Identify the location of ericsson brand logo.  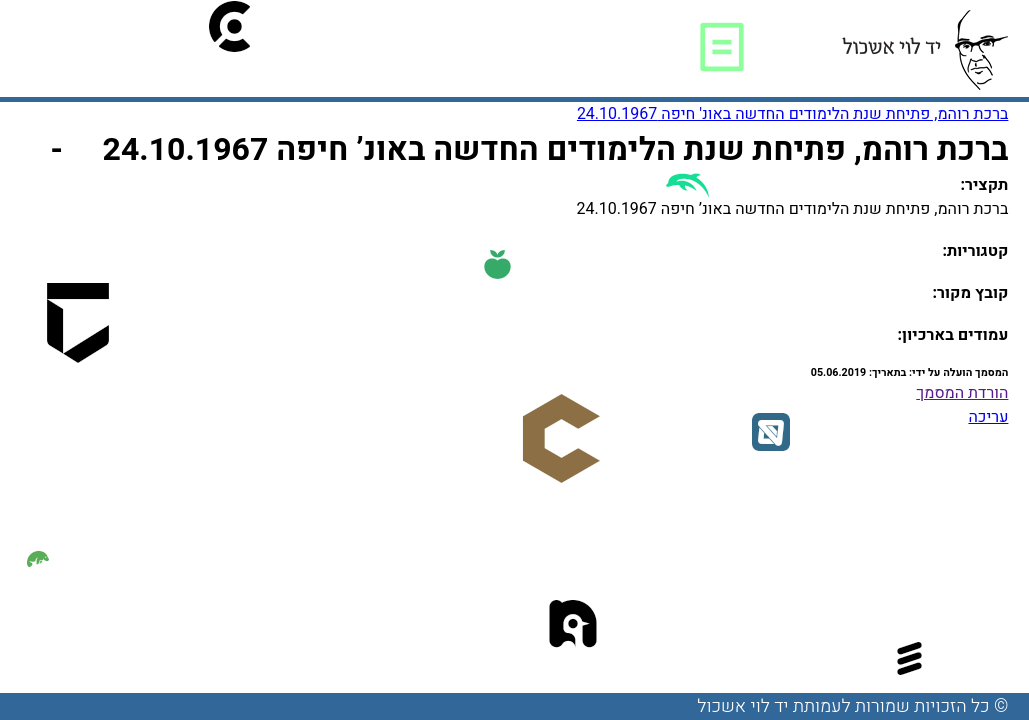
(909, 658).